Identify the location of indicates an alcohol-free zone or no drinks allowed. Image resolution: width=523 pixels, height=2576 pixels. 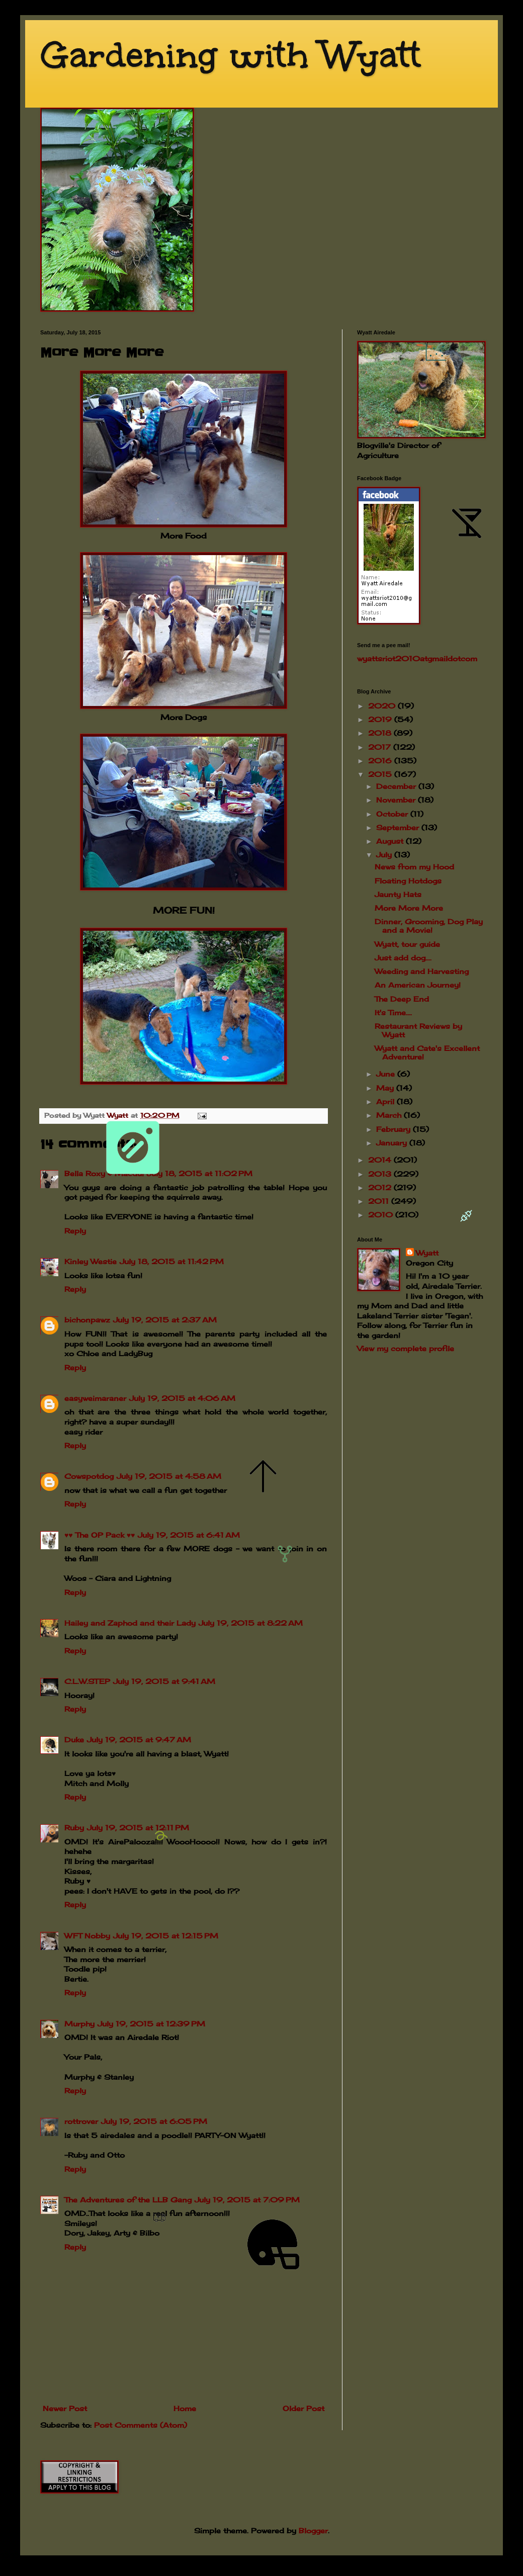
(468, 522).